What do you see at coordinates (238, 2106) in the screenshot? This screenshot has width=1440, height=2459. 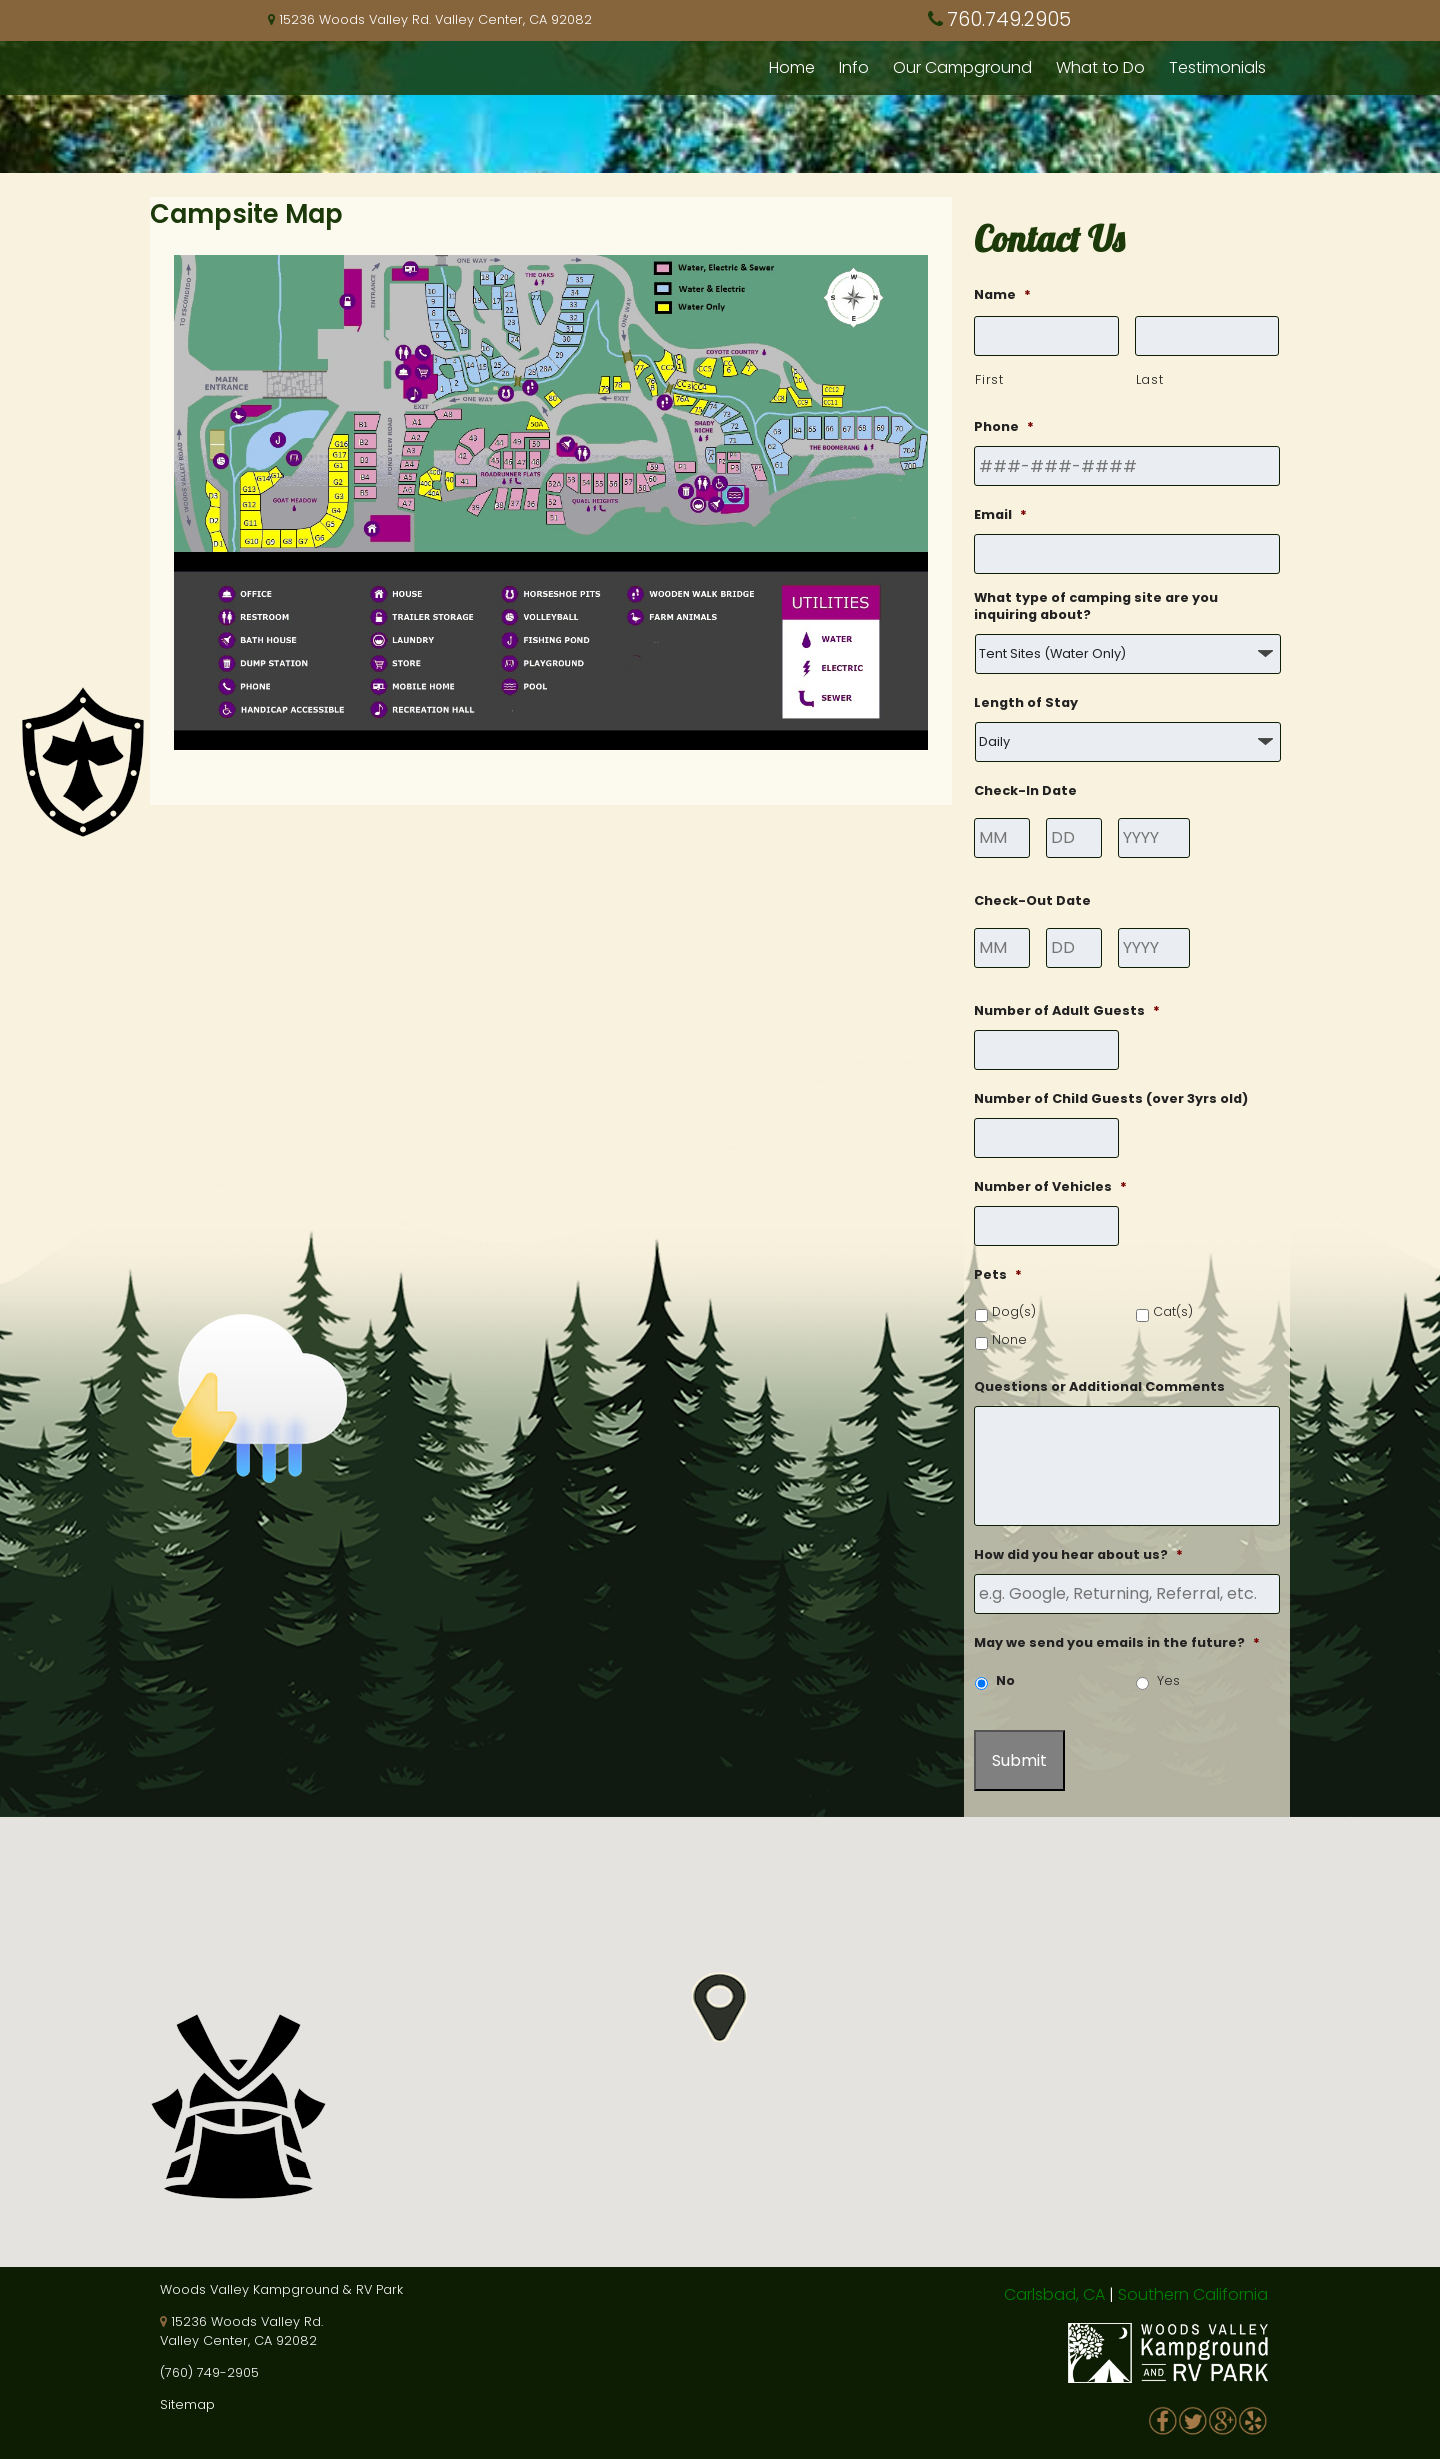 I see `select samurai or warrior character class` at bounding box center [238, 2106].